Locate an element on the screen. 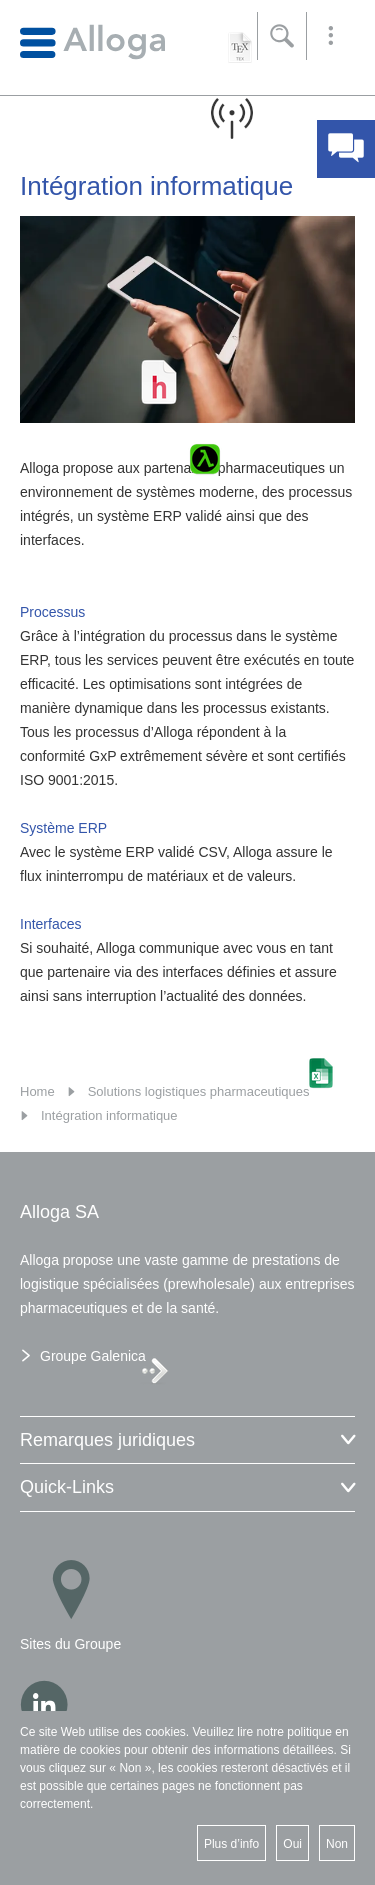 This screenshot has width=375, height=1885. open a microsoft excel spreadsheet file is located at coordinates (321, 1073).